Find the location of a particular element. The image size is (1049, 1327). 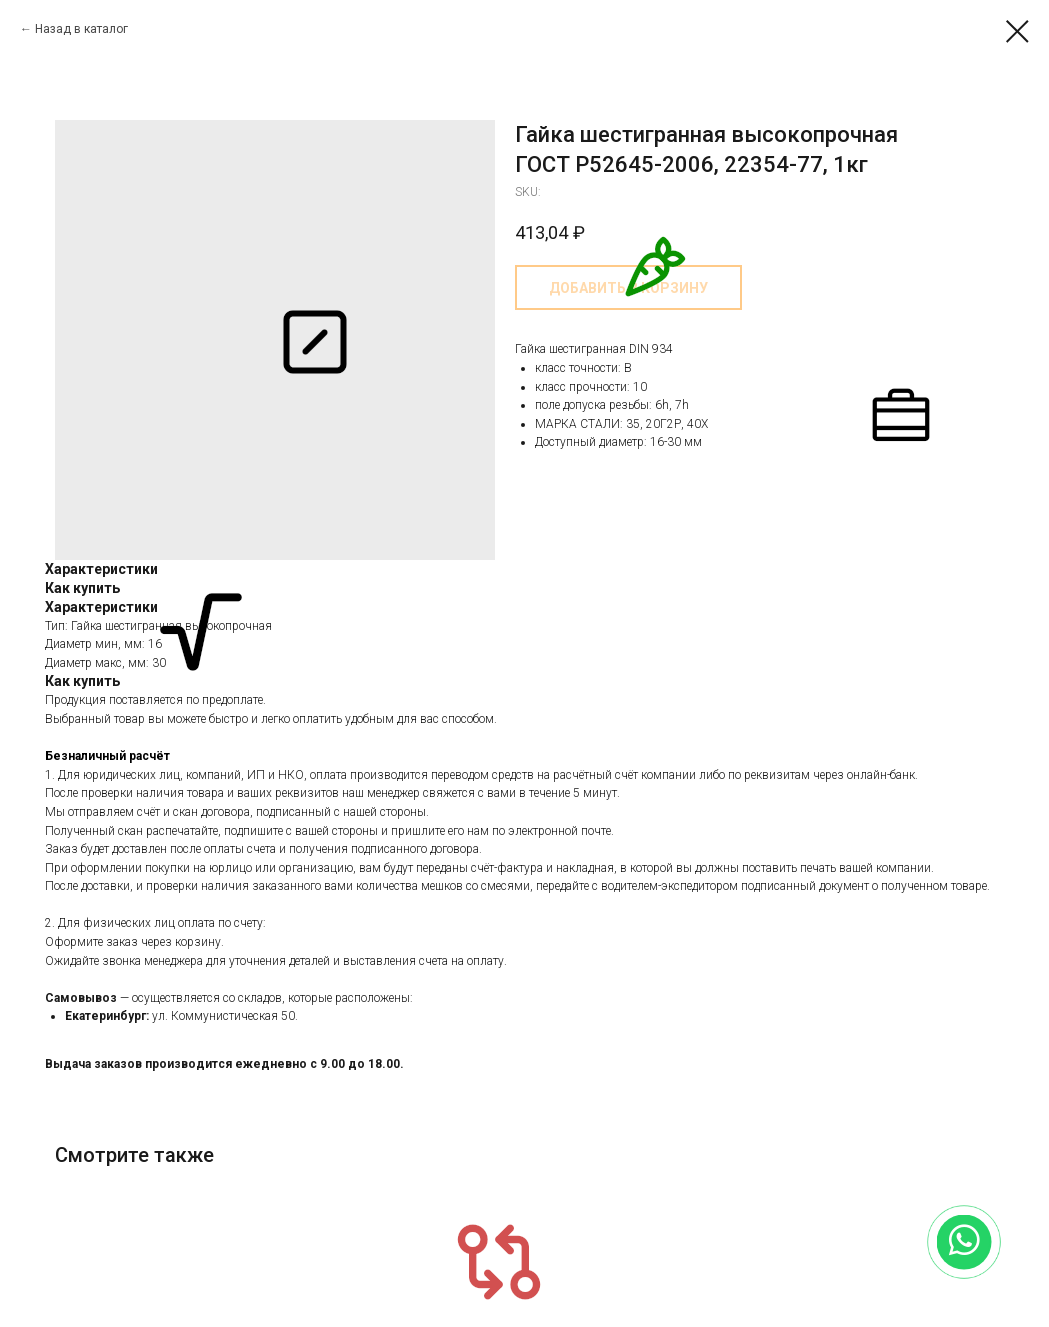

browse vegetable or produce category is located at coordinates (655, 267).